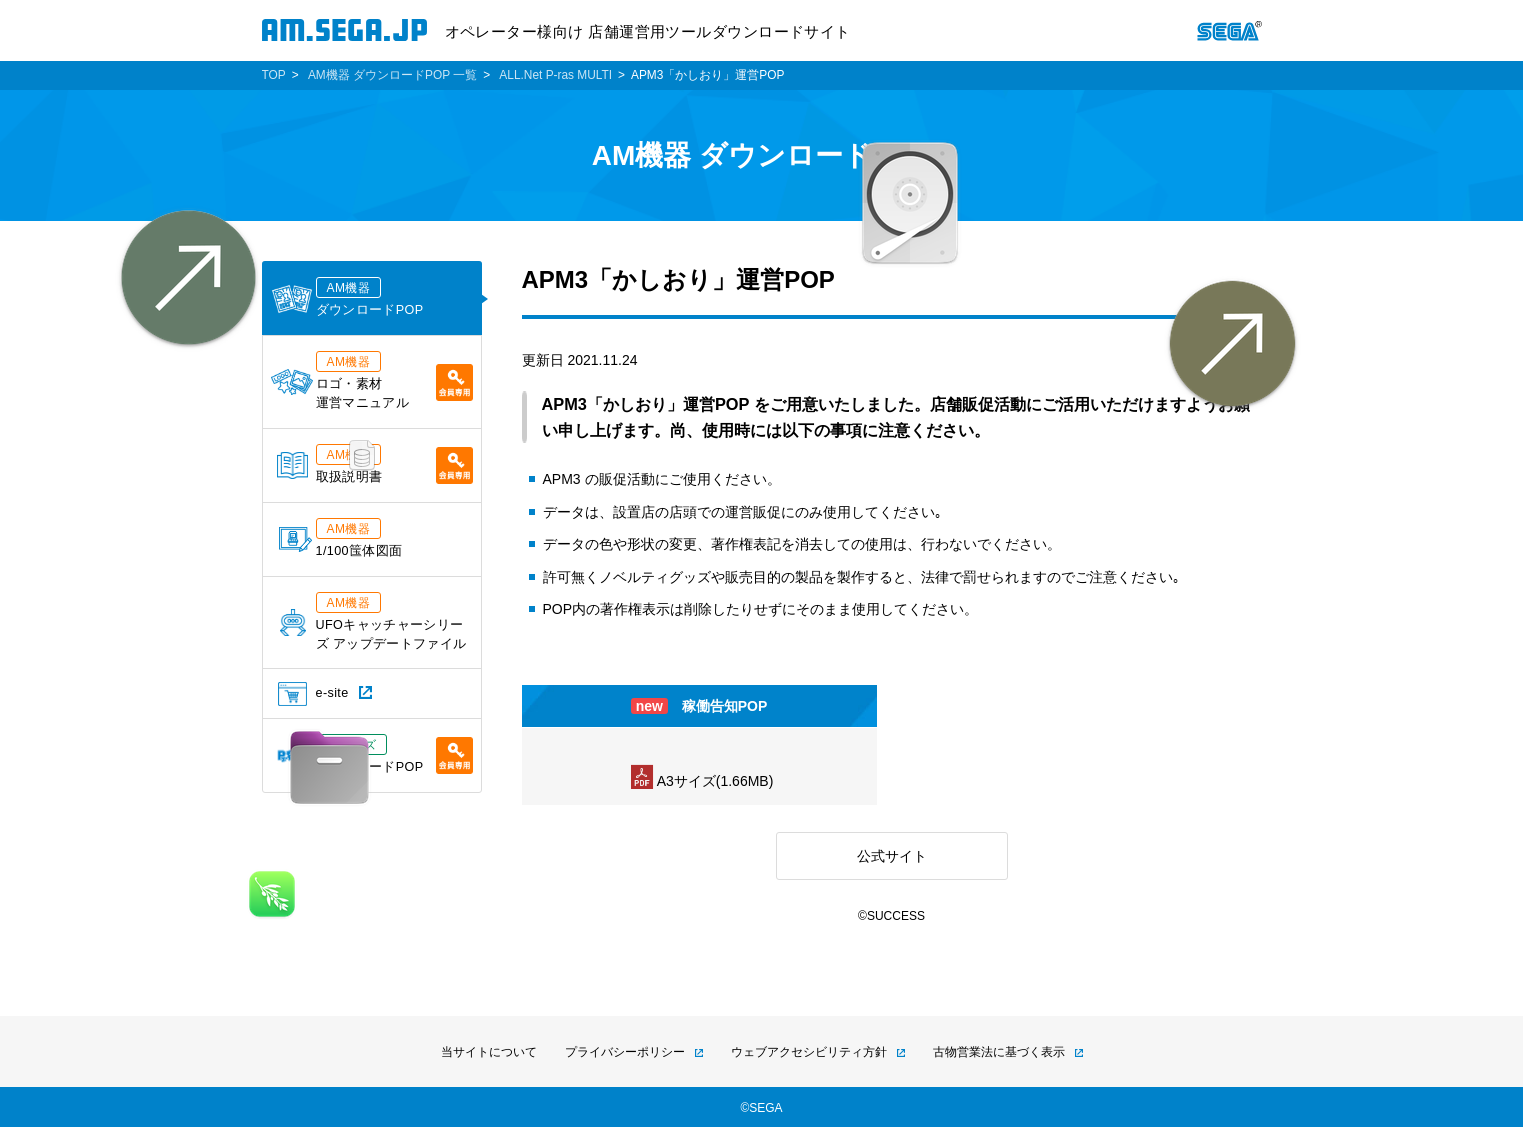 The height and width of the screenshot is (1127, 1523). Describe the element at coordinates (329, 767) in the screenshot. I see `open the nautilus file manager` at that location.